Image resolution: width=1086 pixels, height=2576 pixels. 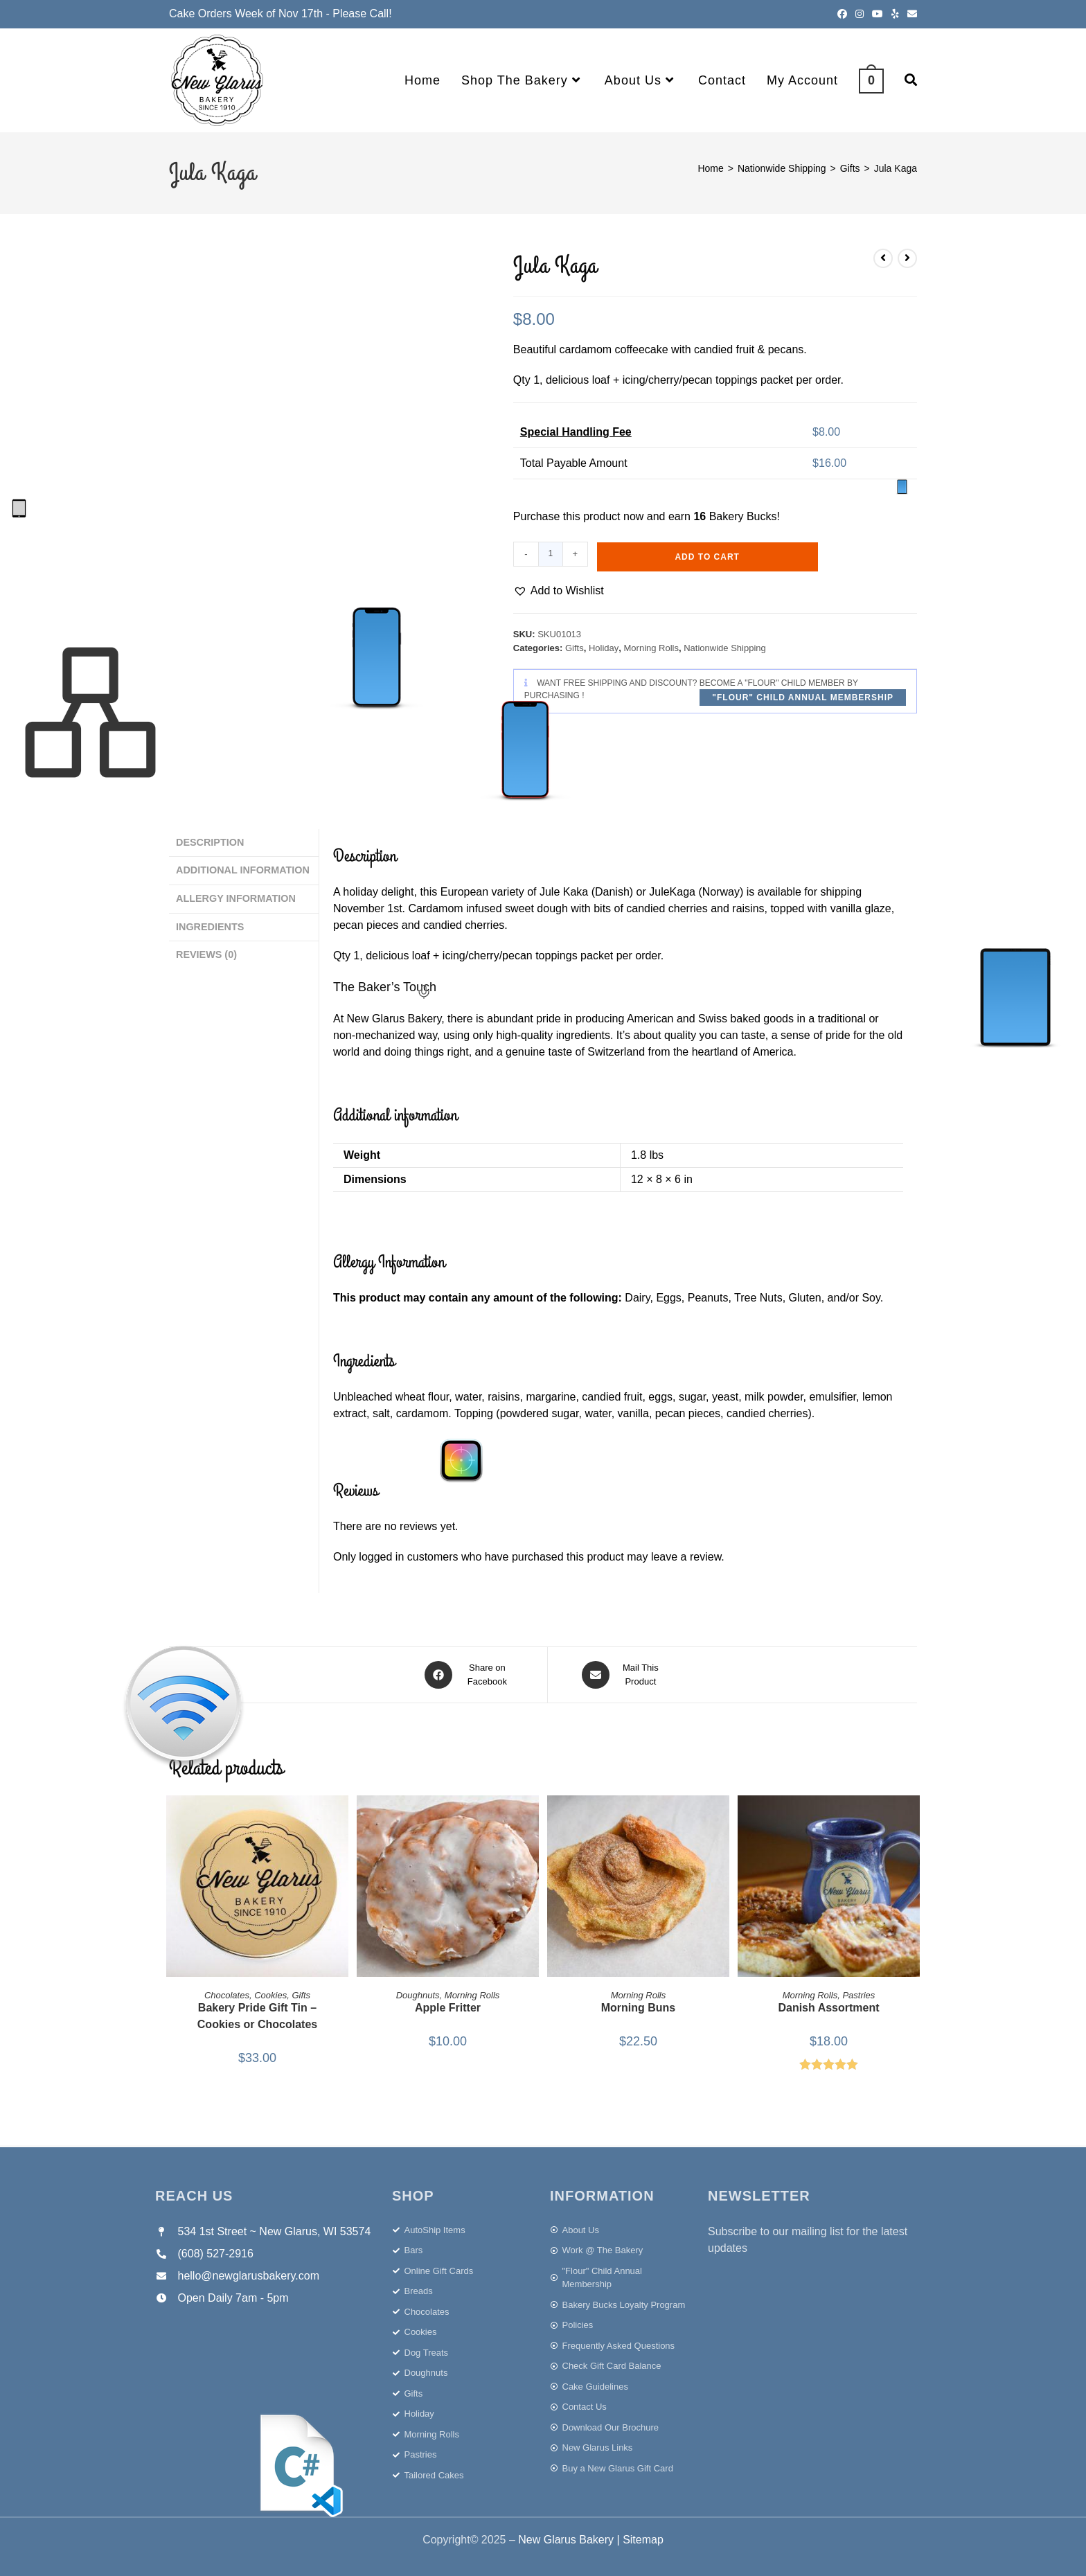 What do you see at coordinates (184, 1703) in the screenshot?
I see `open airport utility to manage wireless network settings` at bounding box center [184, 1703].